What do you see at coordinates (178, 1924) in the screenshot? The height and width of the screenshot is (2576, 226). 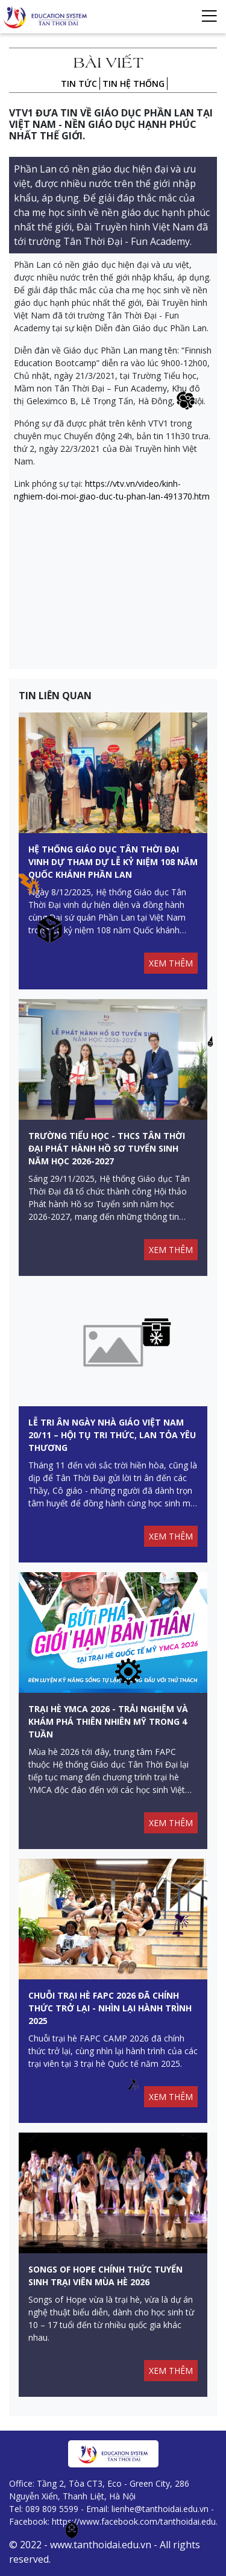 I see `toggle desk lamp or reading light` at bounding box center [178, 1924].